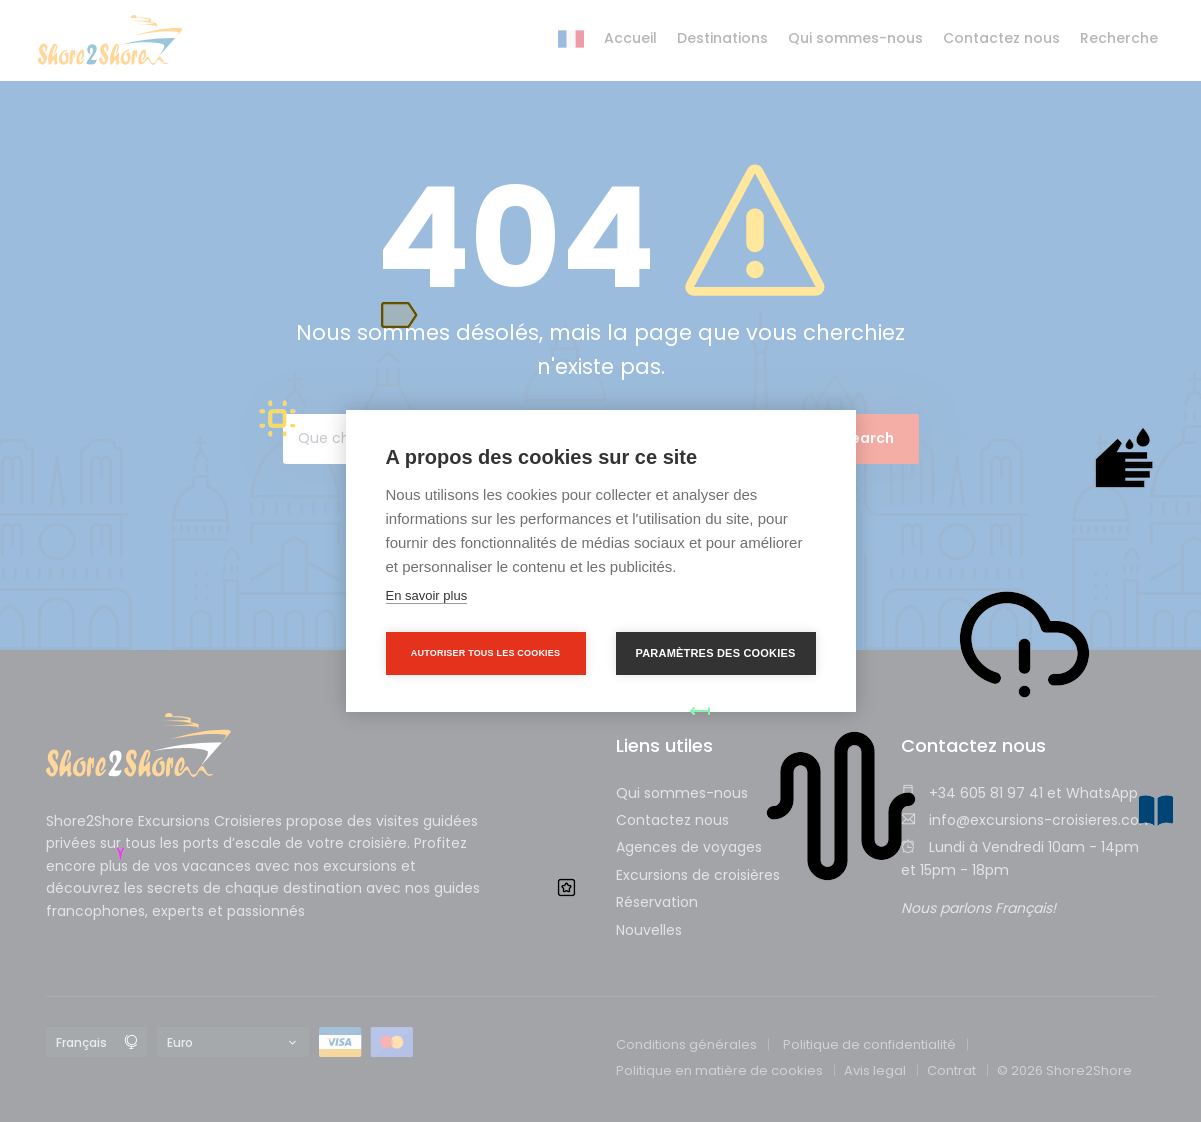 The image size is (1201, 1122). What do you see at coordinates (841, 806) in the screenshot?
I see `audio waveform visualization` at bounding box center [841, 806].